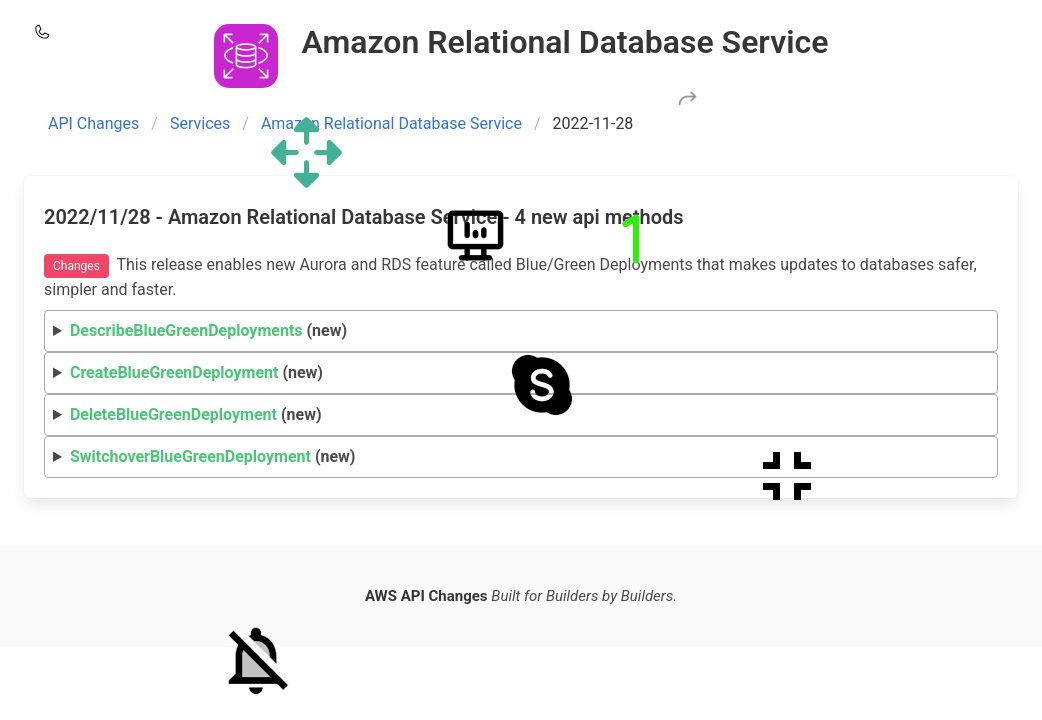  I want to click on open skype, so click(542, 385).